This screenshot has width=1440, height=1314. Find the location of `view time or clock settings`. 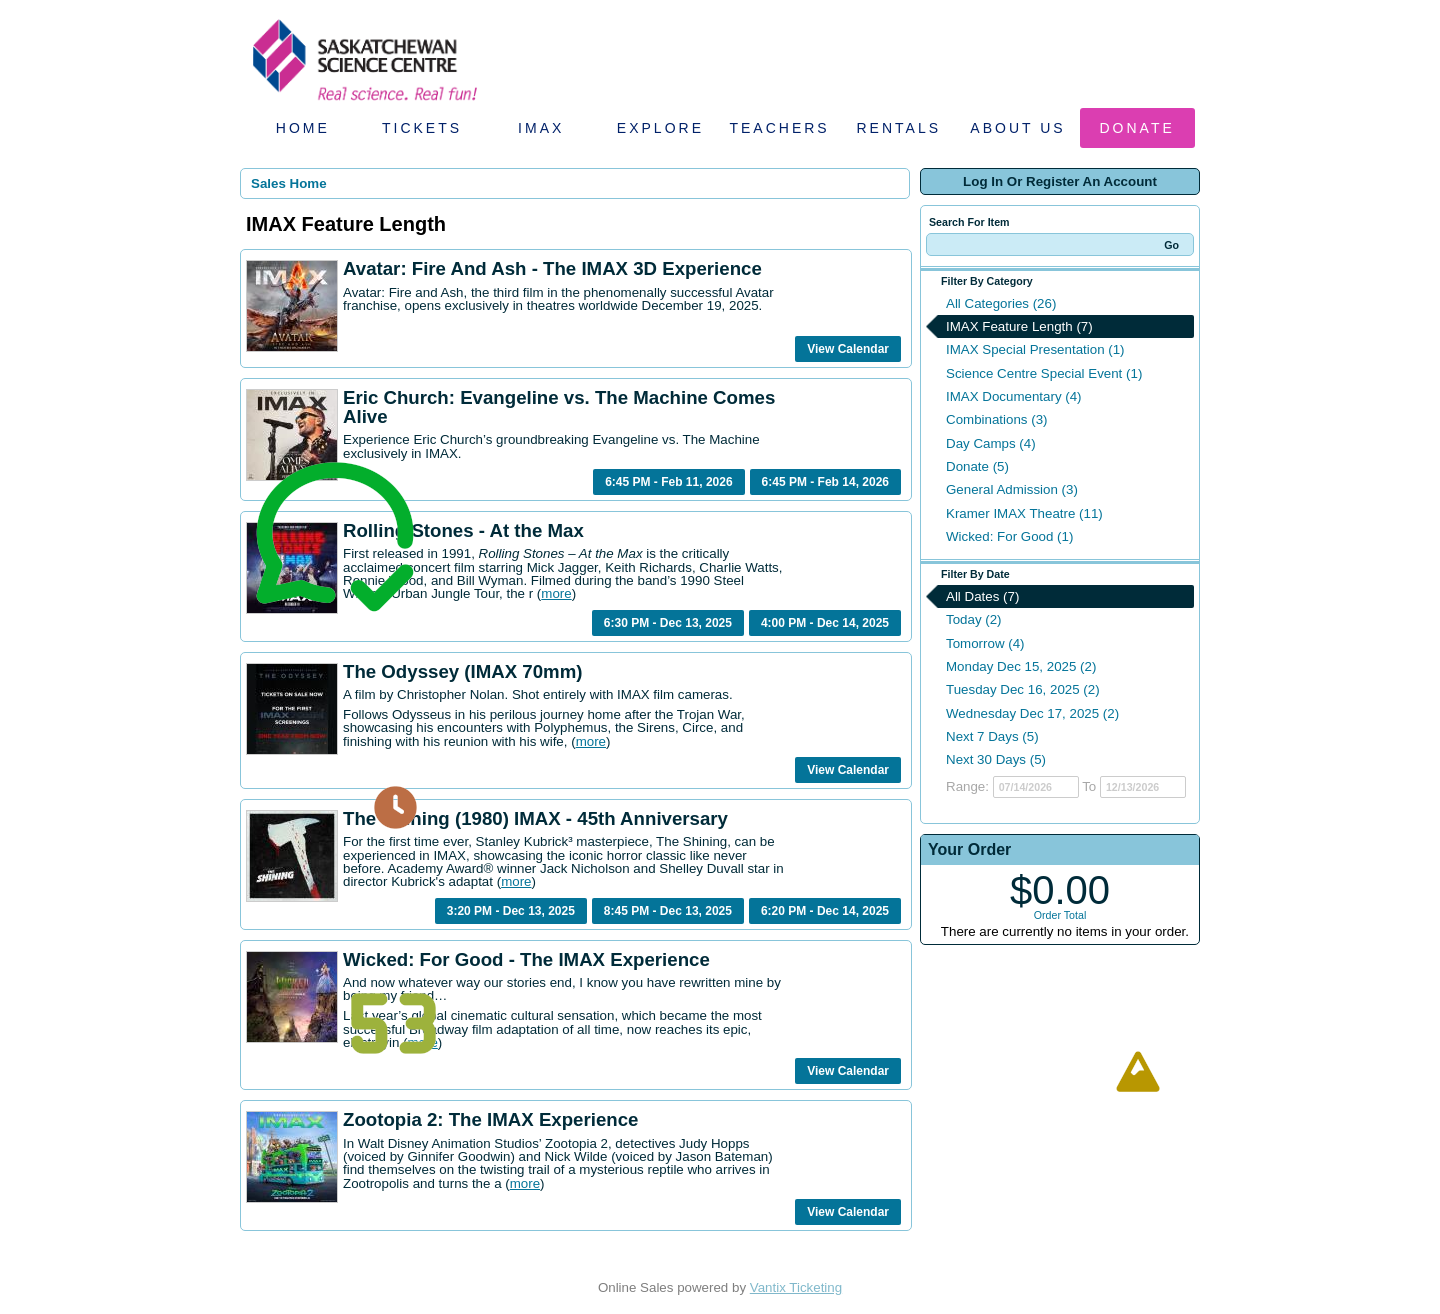

view time or clock settings is located at coordinates (395, 807).